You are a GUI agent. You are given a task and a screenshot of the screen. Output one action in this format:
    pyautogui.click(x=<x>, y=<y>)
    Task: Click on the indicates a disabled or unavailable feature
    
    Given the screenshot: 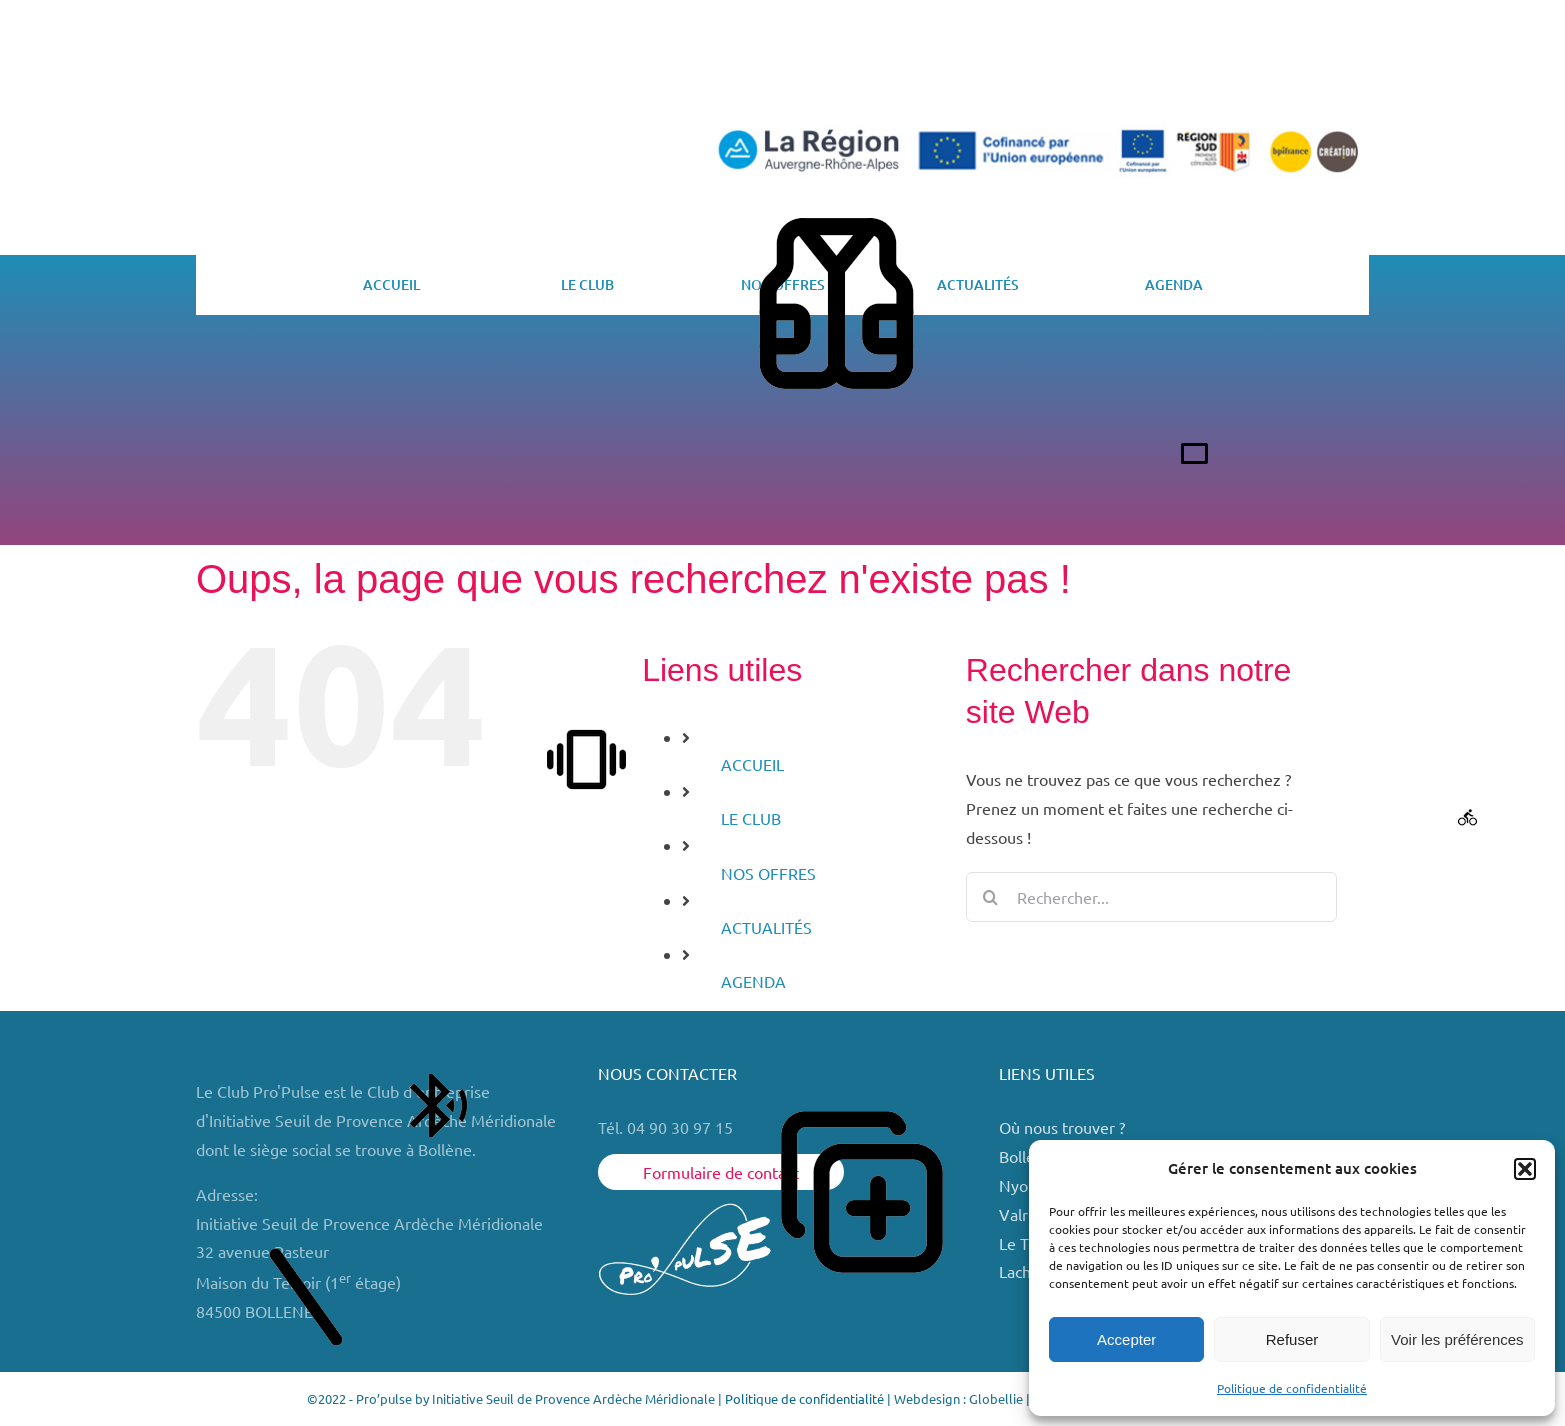 What is the action you would take?
    pyautogui.click(x=306, y=1297)
    